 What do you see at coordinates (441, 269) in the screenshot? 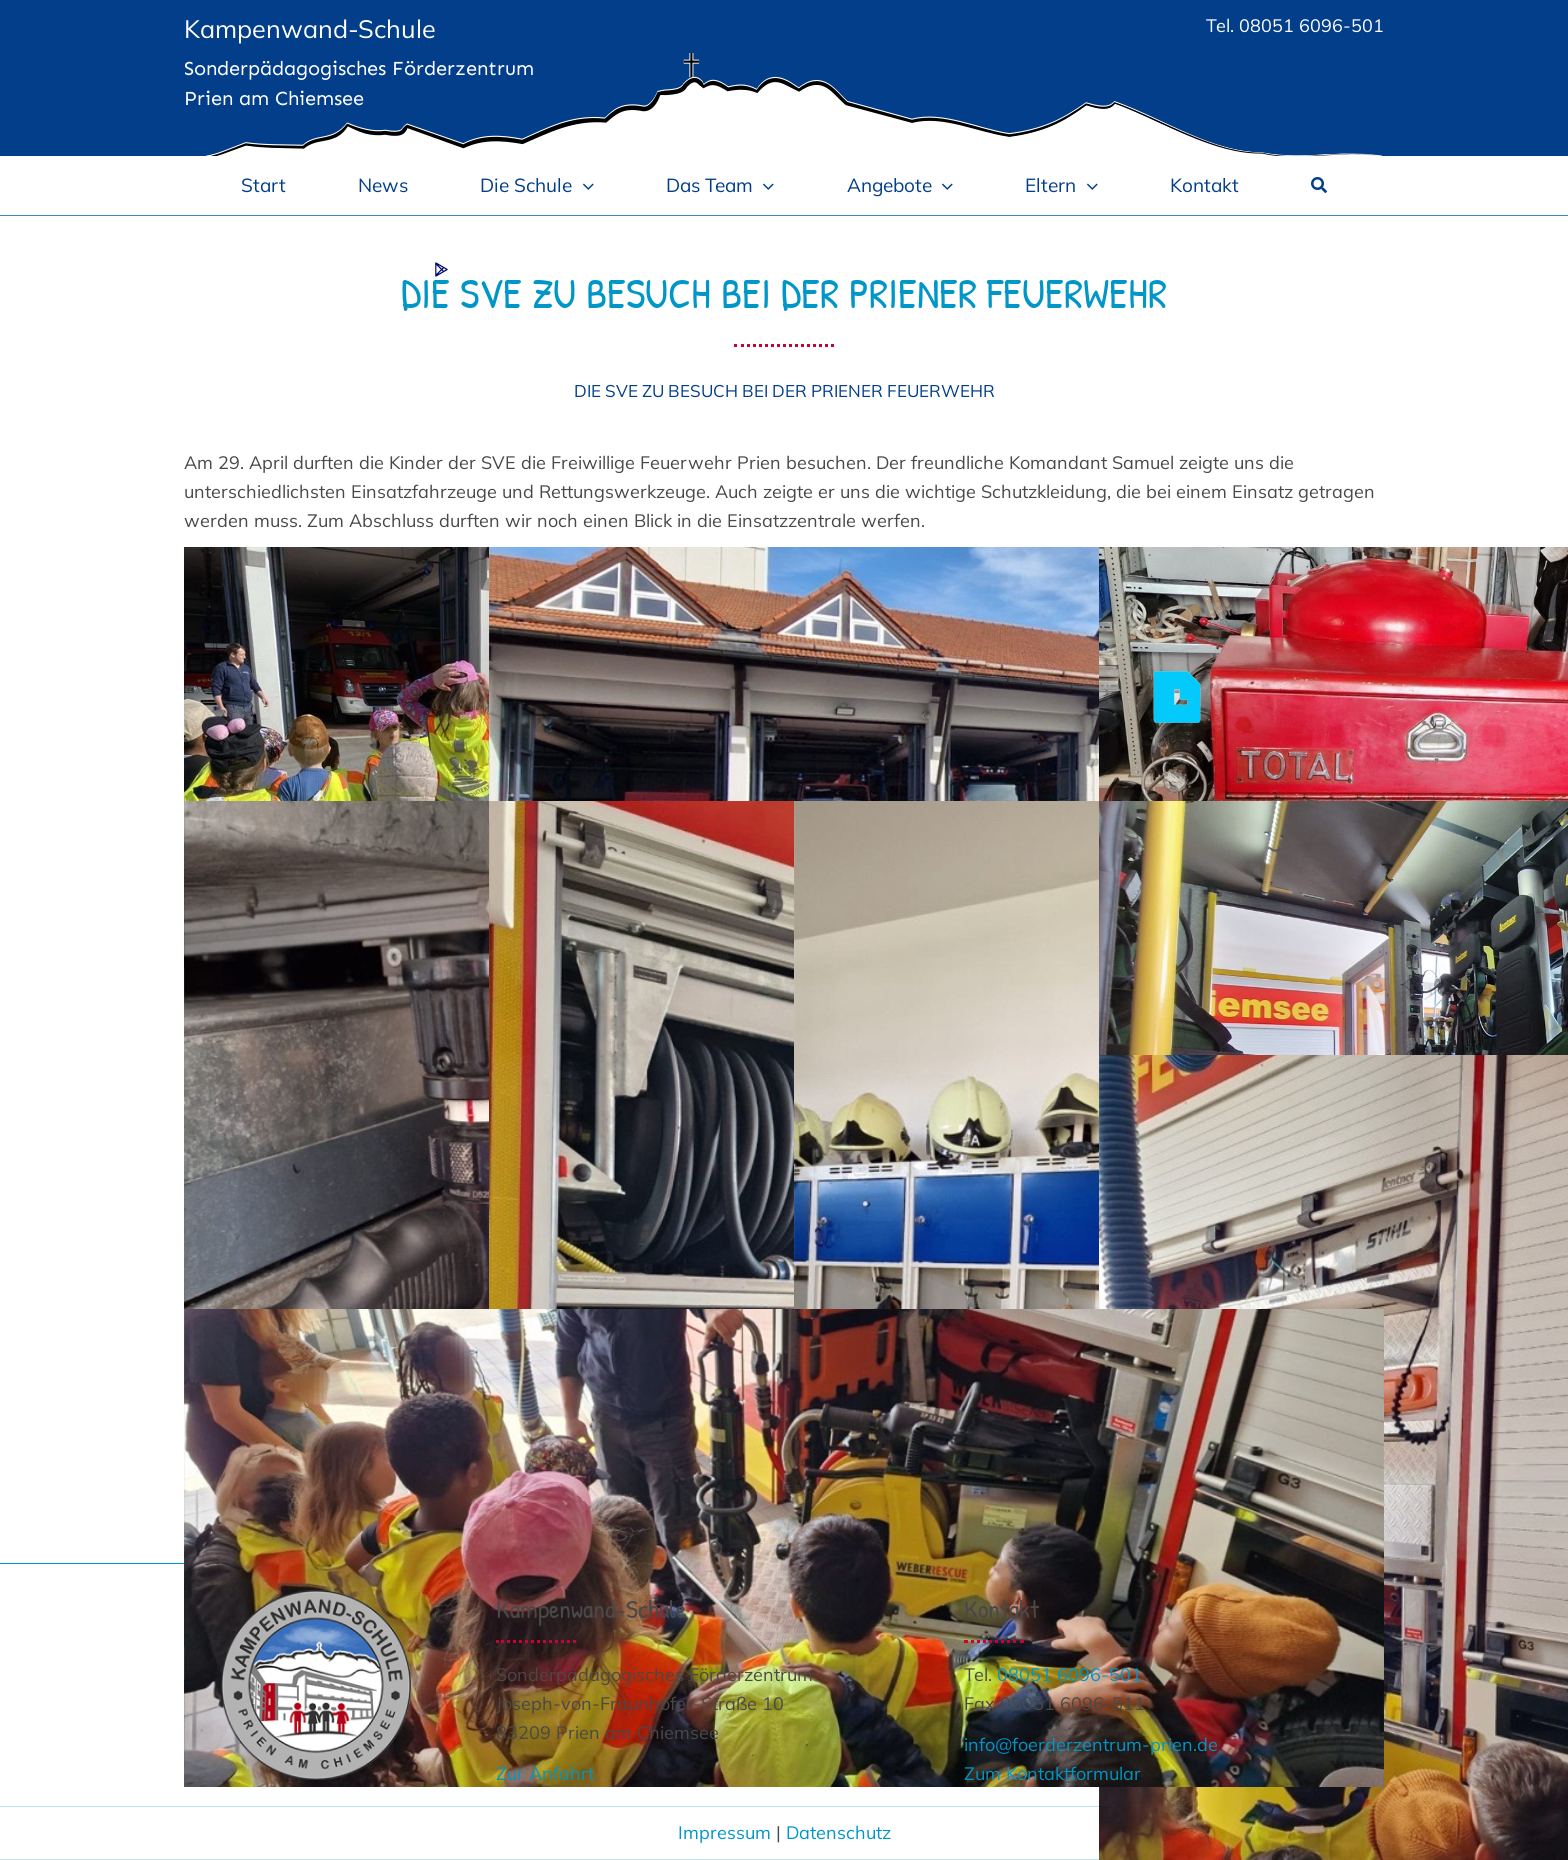
I see `open google play store` at bounding box center [441, 269].